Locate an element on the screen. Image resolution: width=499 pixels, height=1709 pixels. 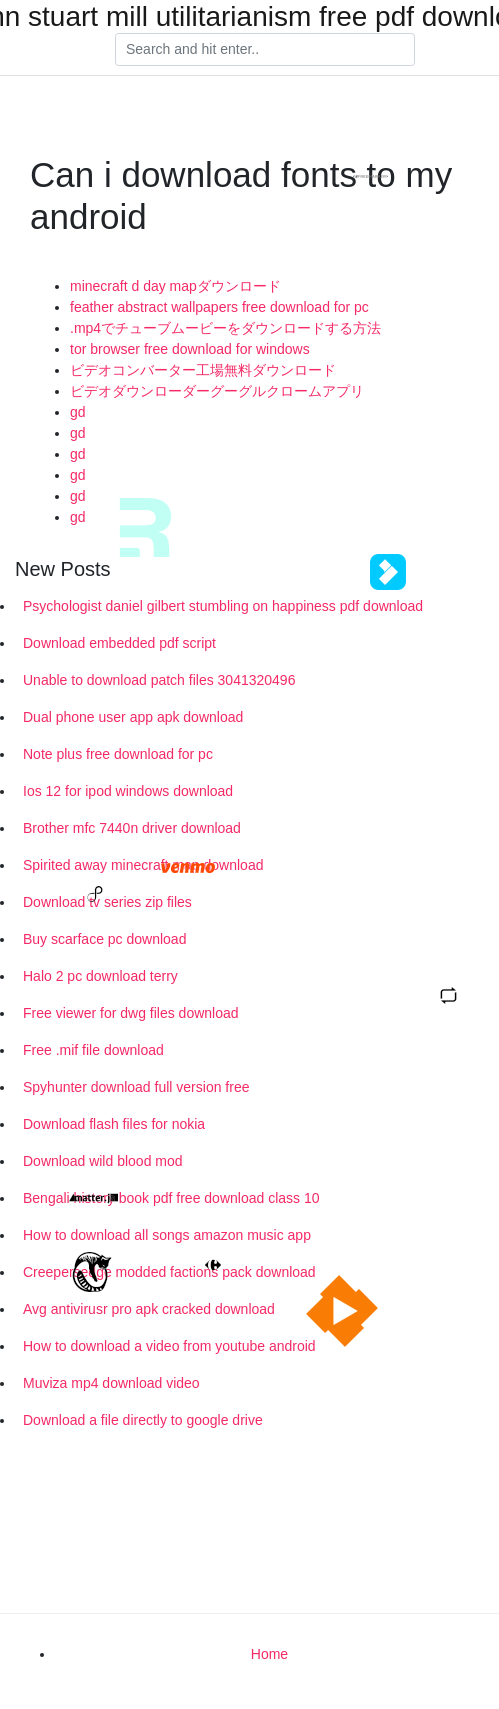
matter.js physics engine library logo is located at coordinates (93, 1198).